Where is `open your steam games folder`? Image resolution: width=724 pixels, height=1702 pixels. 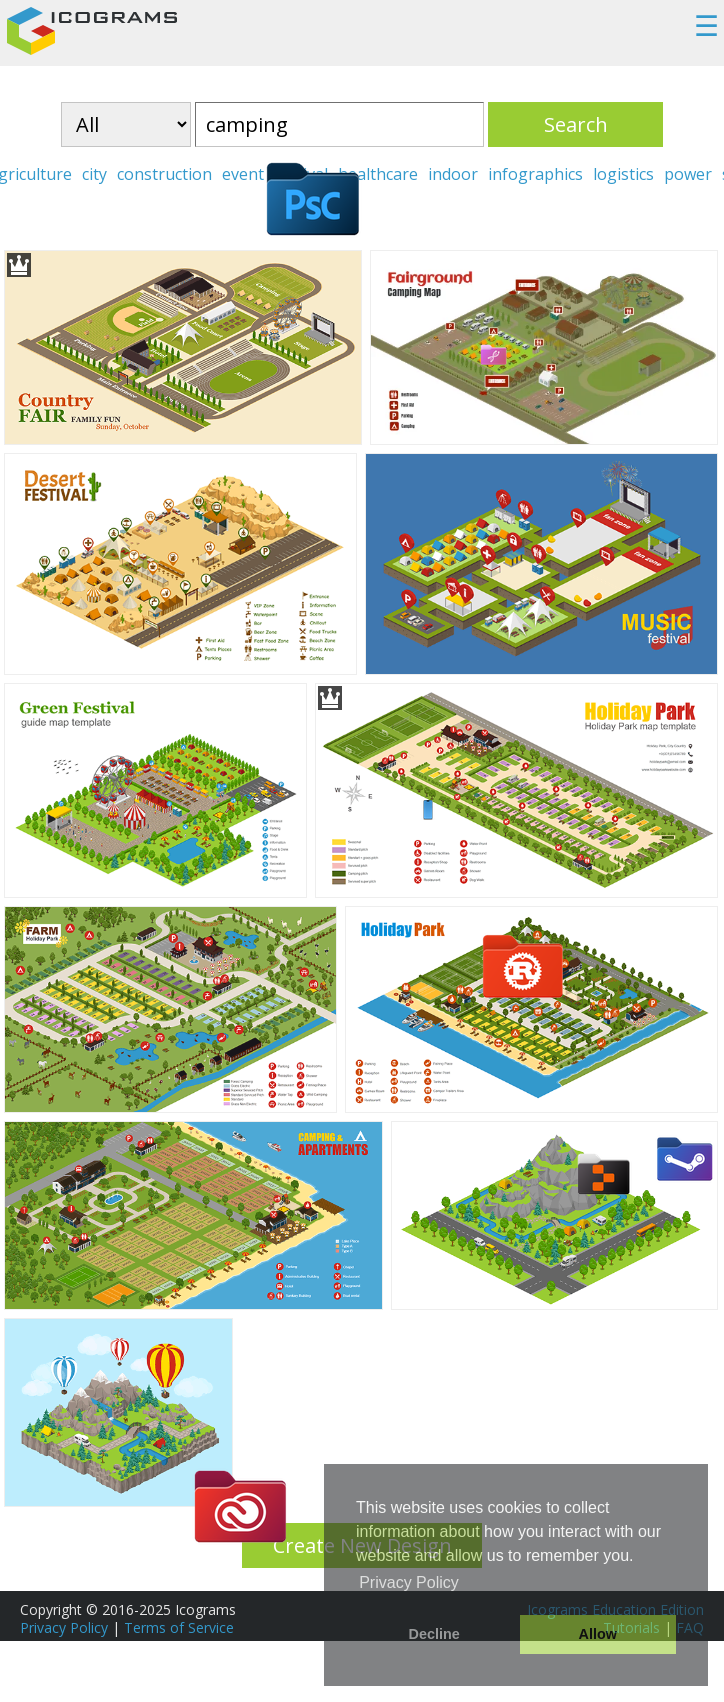
open your steam games folder is located at coordinates (684, 1160).